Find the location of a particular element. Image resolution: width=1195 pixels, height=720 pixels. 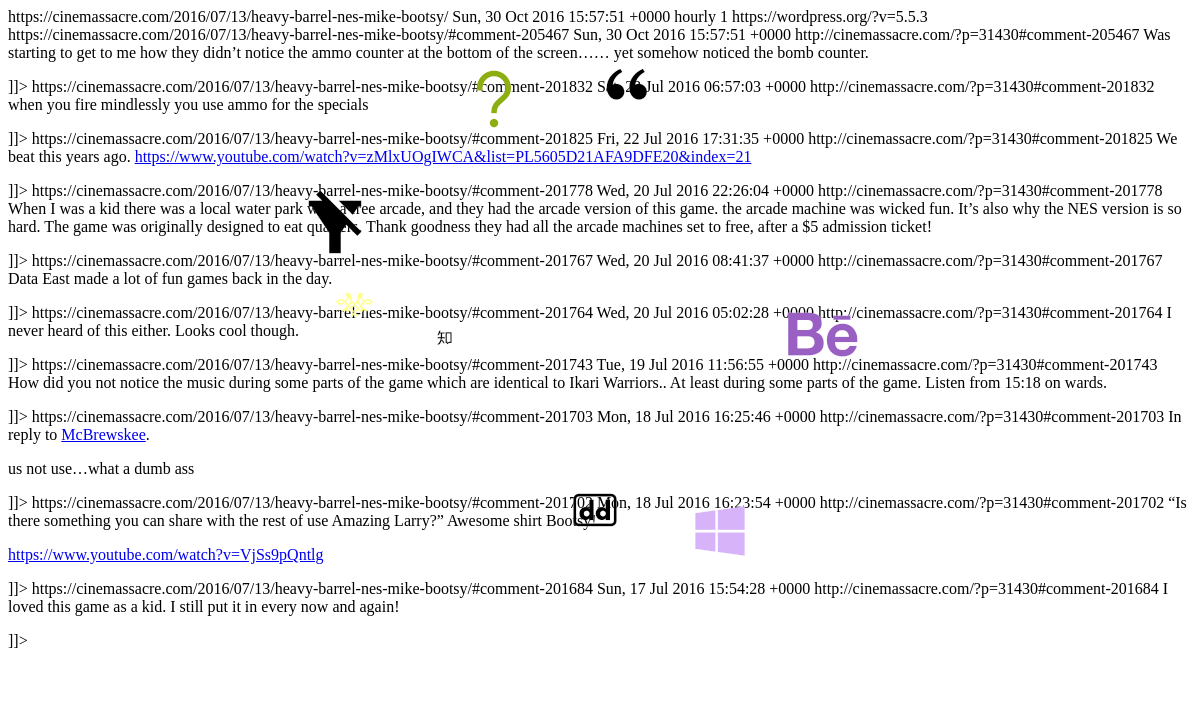

clear all active filters is located at coordinates (335, 224).